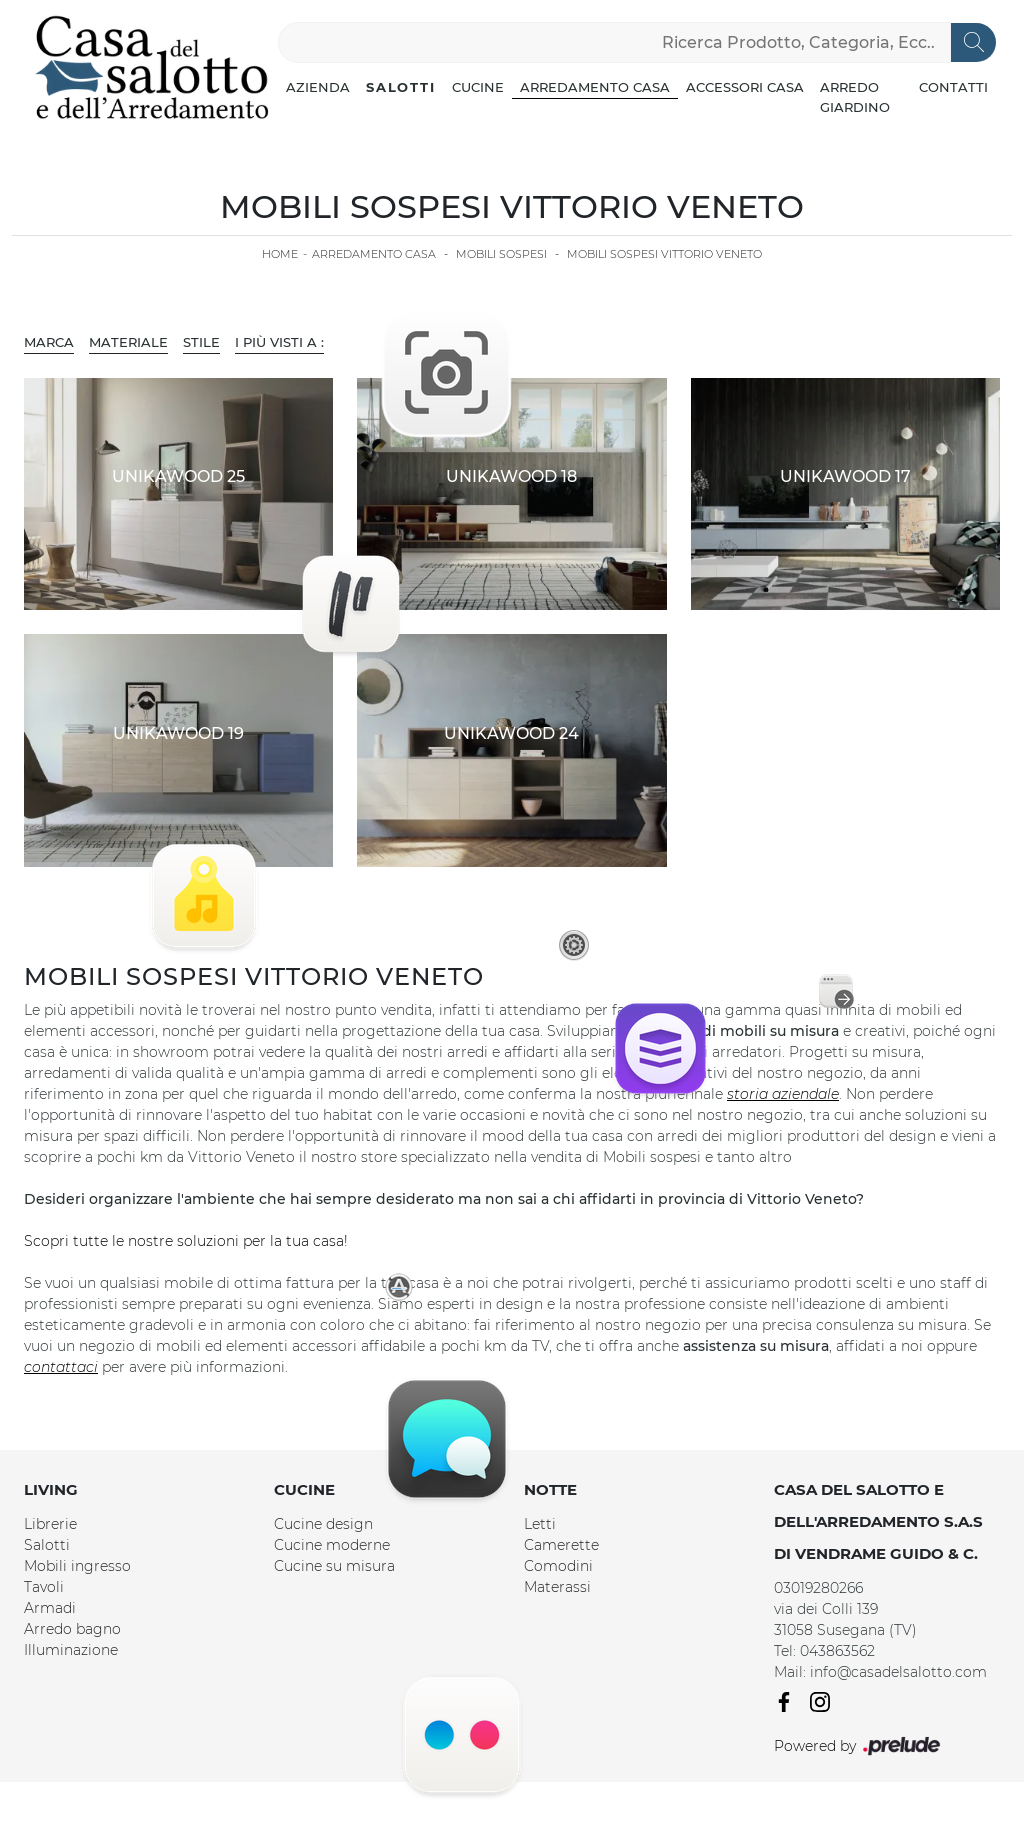 The height and width of the screenshot is (1830, 1024). What do you see at coordinates (836, 991) in the screenshot?
I see `run or execute the current application` at bounding box center [836, 991].